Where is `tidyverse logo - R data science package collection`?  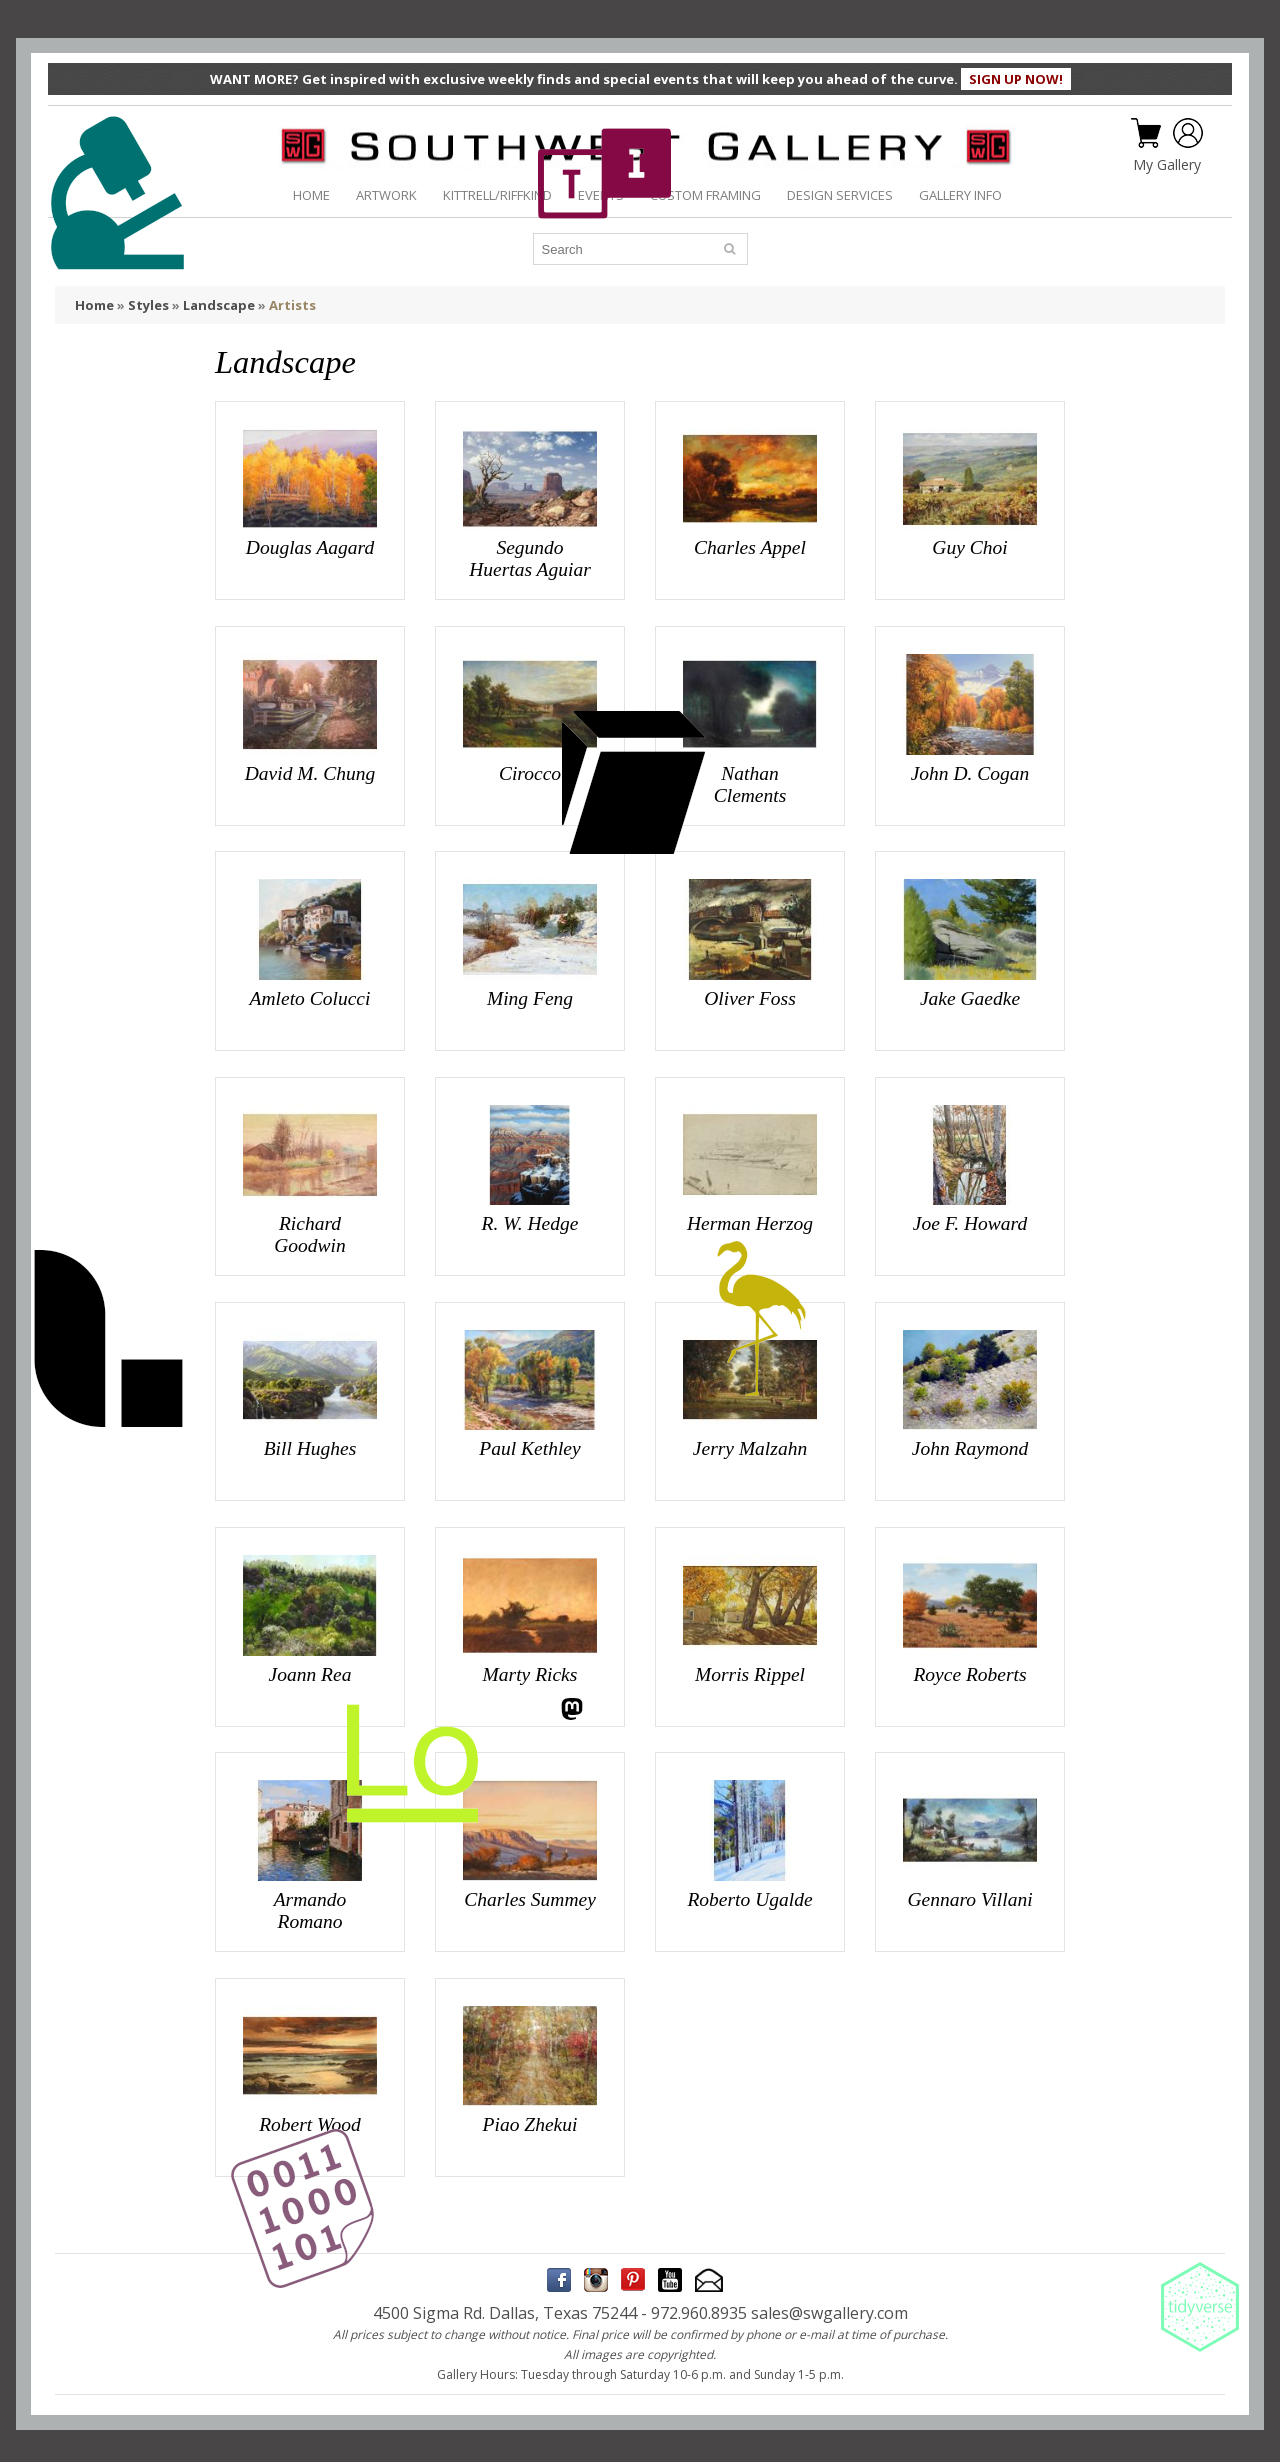 tidyverse logo - R data science package collection is located at coordinates (1200, 2307).